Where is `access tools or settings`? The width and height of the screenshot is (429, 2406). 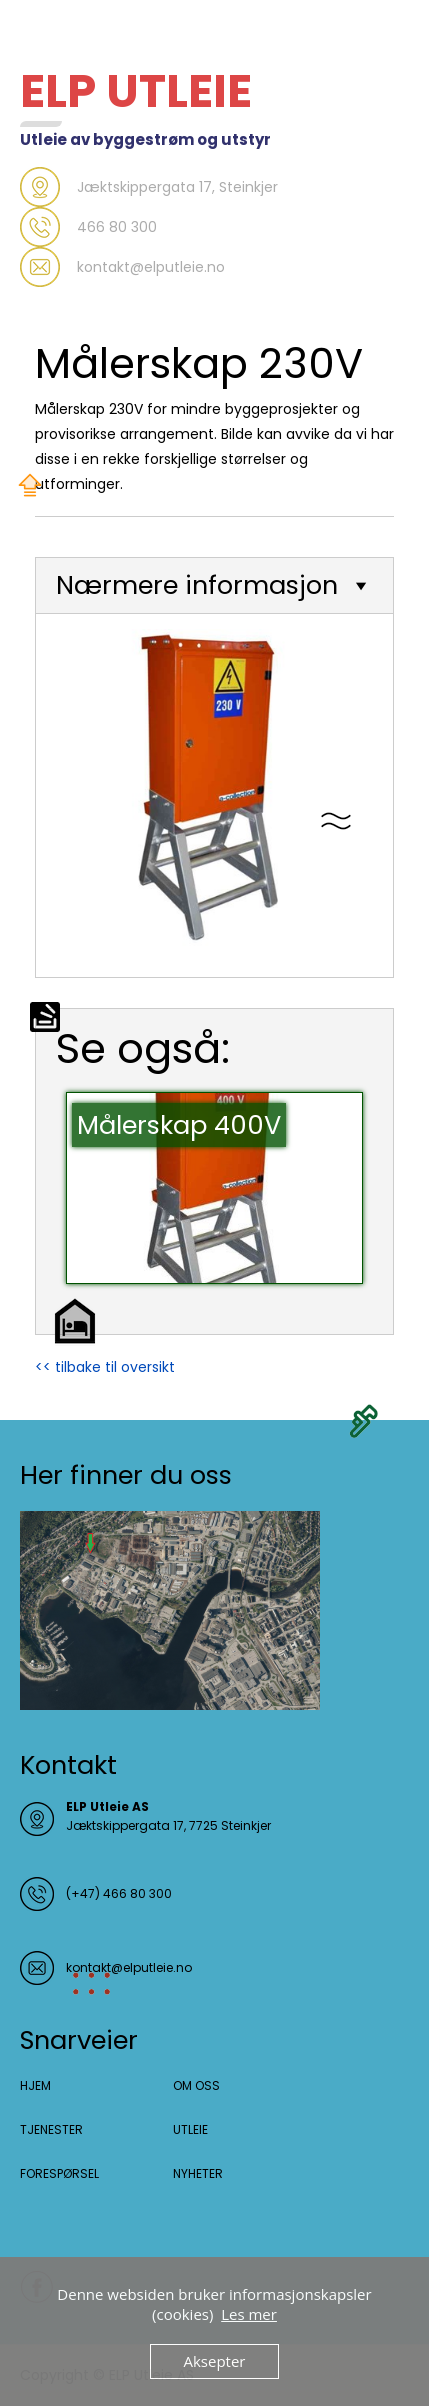
access tools or settings is located at coordinates (363, 1421).